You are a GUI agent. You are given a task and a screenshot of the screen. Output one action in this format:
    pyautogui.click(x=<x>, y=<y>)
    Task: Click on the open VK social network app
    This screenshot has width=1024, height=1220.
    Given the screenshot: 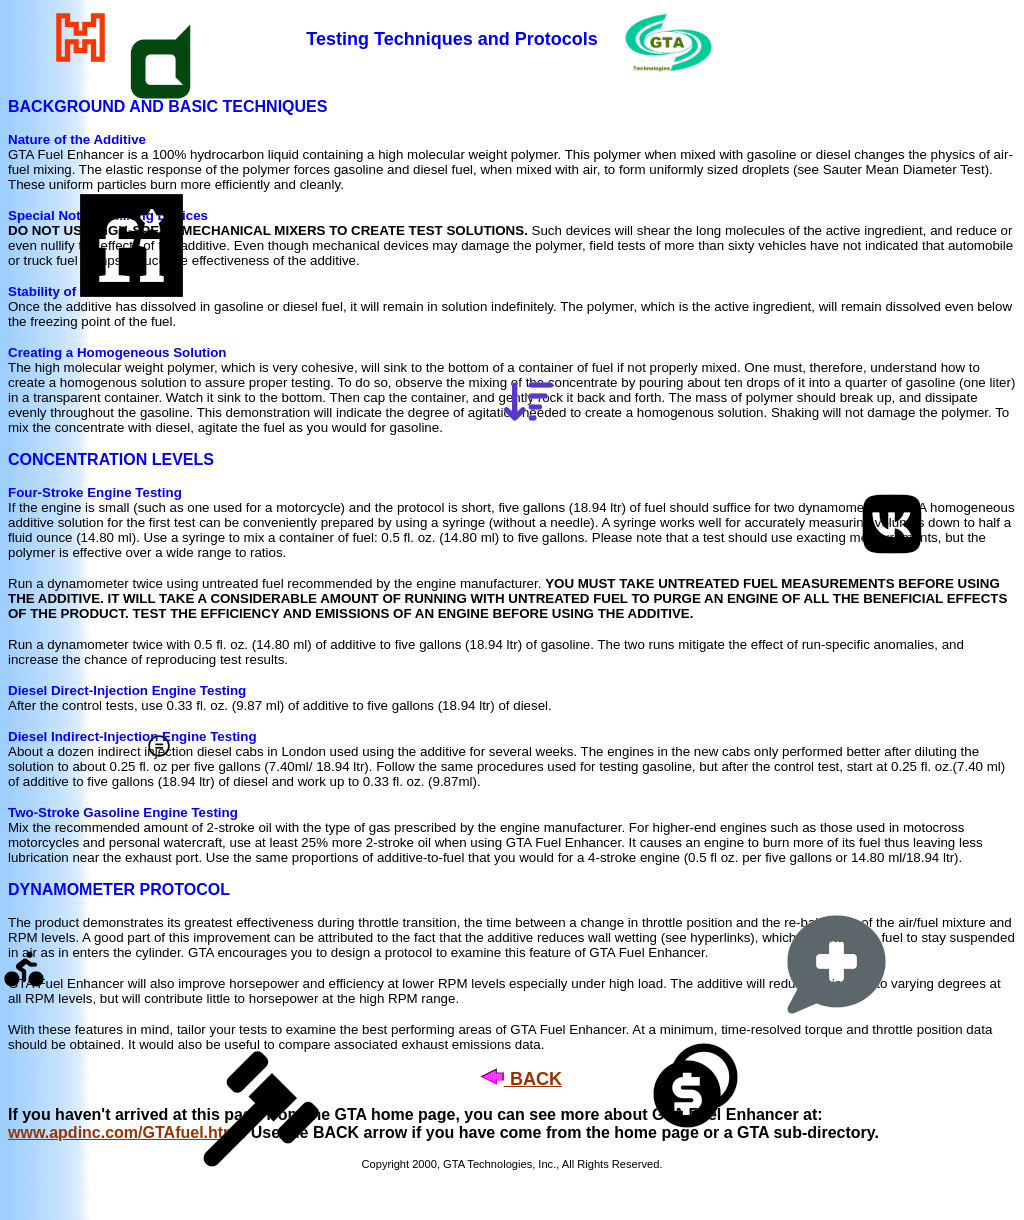 What is the action you would take?
    pyautogui.click(x=892, y=524)
    